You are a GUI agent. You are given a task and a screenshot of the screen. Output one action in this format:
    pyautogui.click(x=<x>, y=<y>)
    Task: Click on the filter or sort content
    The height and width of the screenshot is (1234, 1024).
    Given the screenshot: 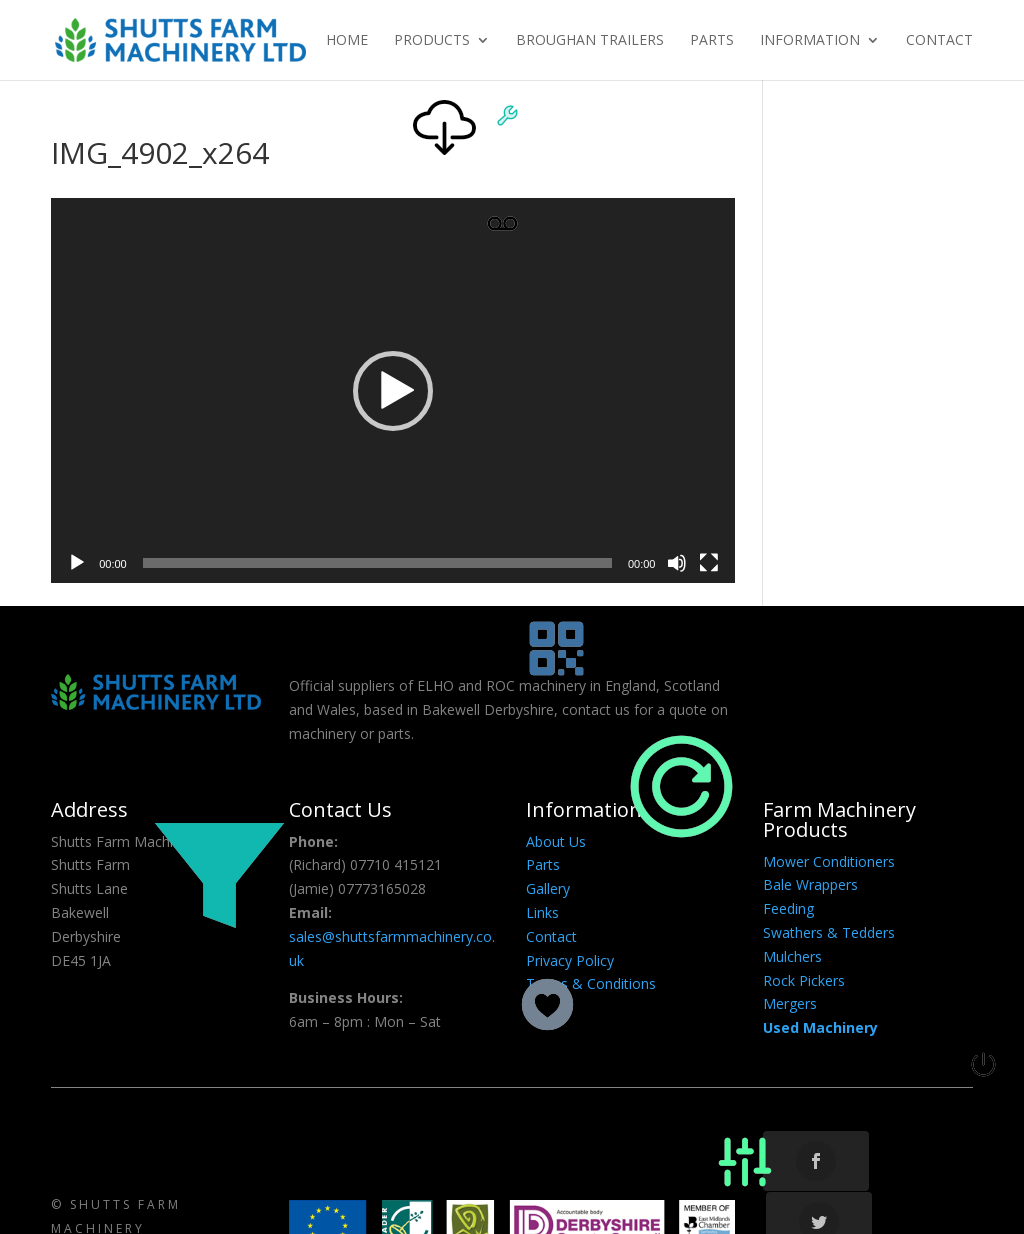 What is the action you would take?
    pyautogui.click(x=219, y=875)
    